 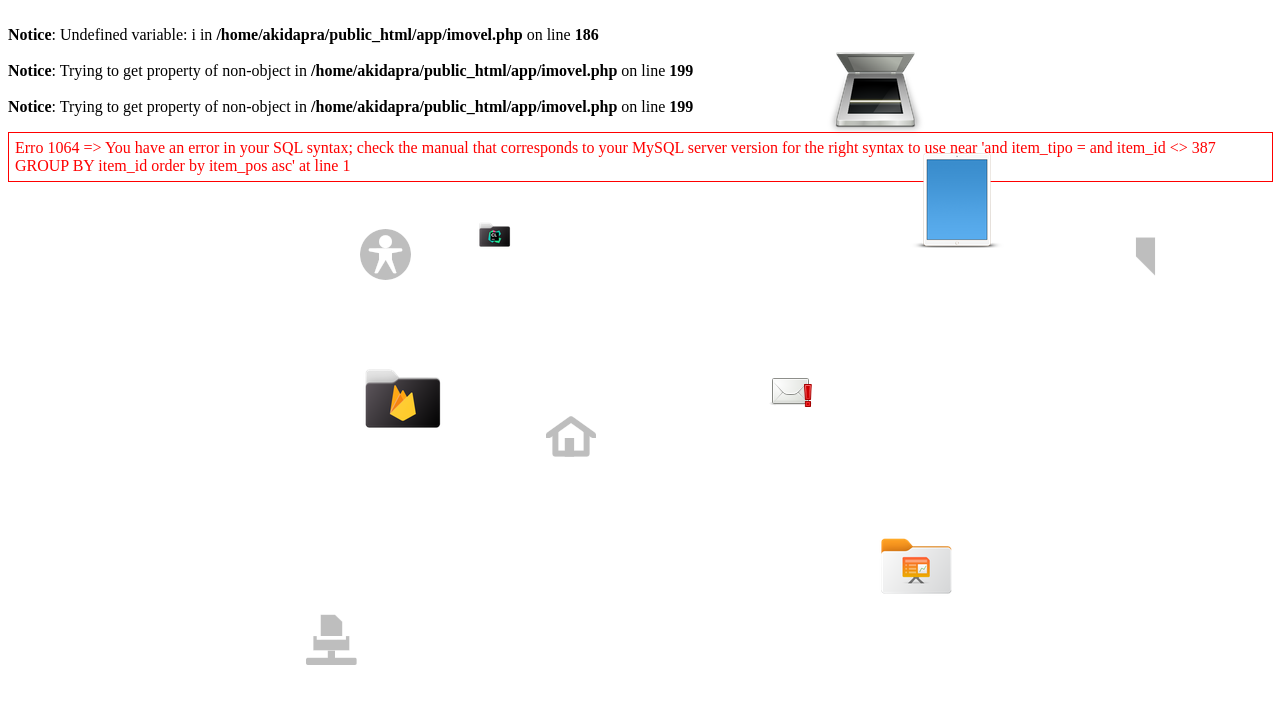 What do you see at coordinates (957, 200) in the screenshot?
I see `view connected iPad Pro device` at bounding box center [957, 200].